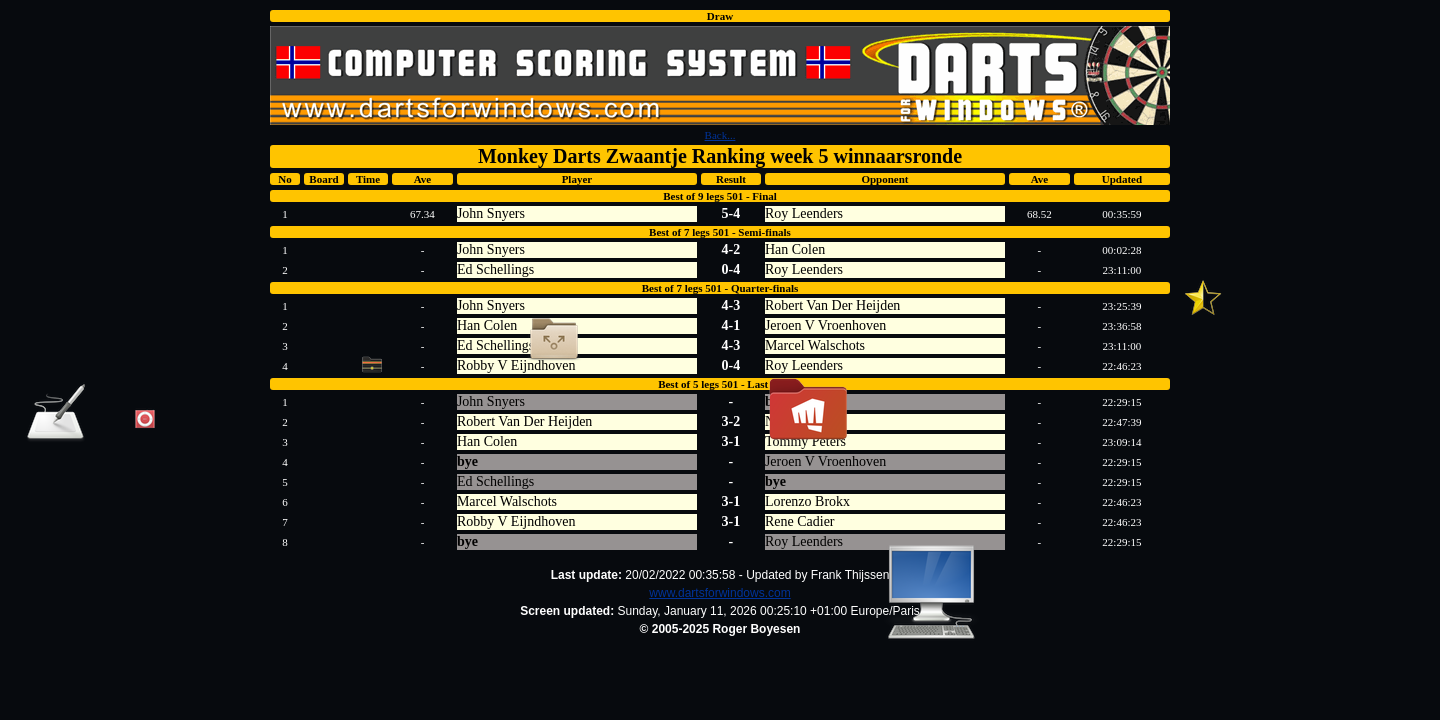  I want to click on connect a drawing tablet or stylus input device, so click(56, 413).